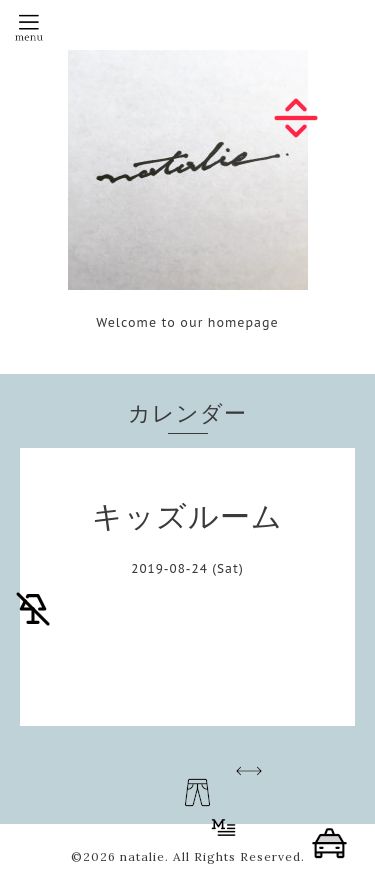  What do you see at coordinates (329, 845) in the screenshot?
I see `request a taxi or ride service` at bounding box center [329, 845].